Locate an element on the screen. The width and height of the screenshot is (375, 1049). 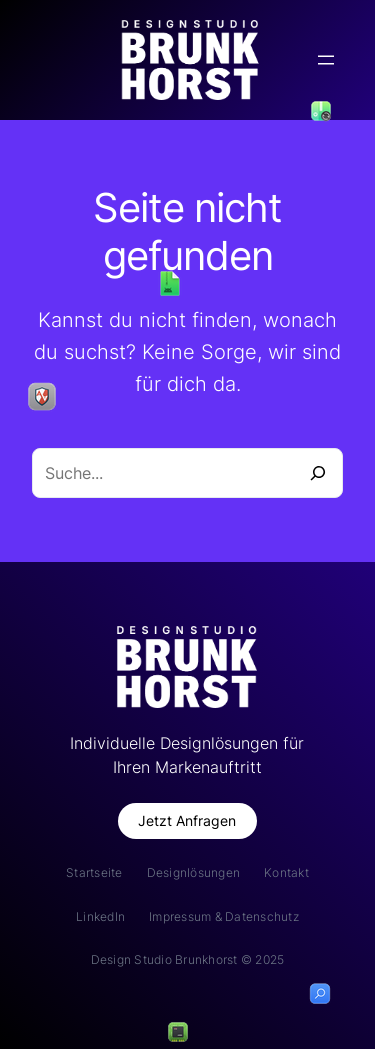
open yast system update manager is located at coordinates (321, 111).